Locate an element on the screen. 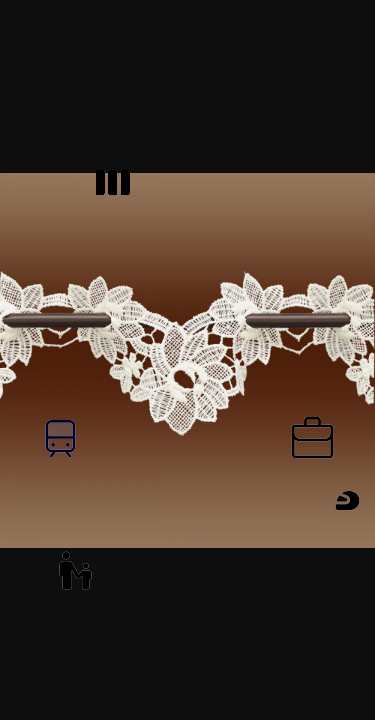 The width and height of the screenshot is (375, 720). access motorsports or racing content is located at coordinates (347, 500).